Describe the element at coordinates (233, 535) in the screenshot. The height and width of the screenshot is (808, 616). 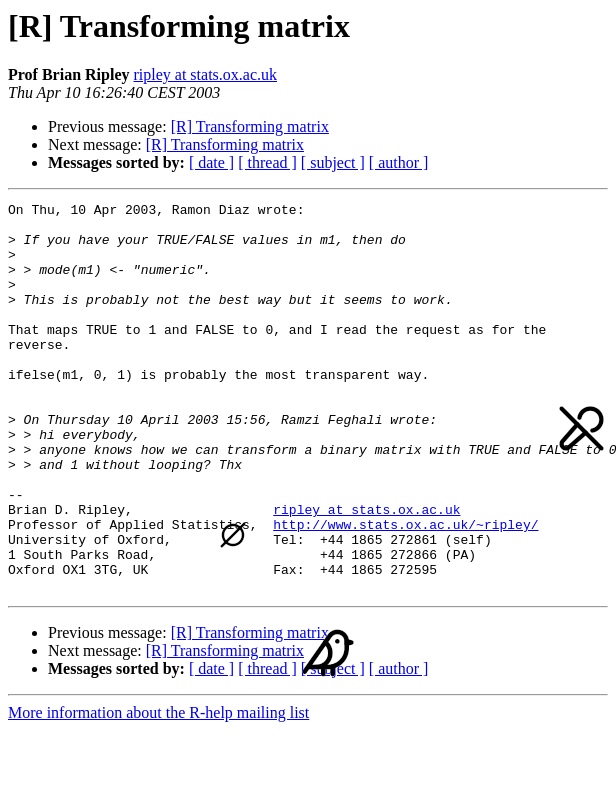
I see `calculate average value` at that location.